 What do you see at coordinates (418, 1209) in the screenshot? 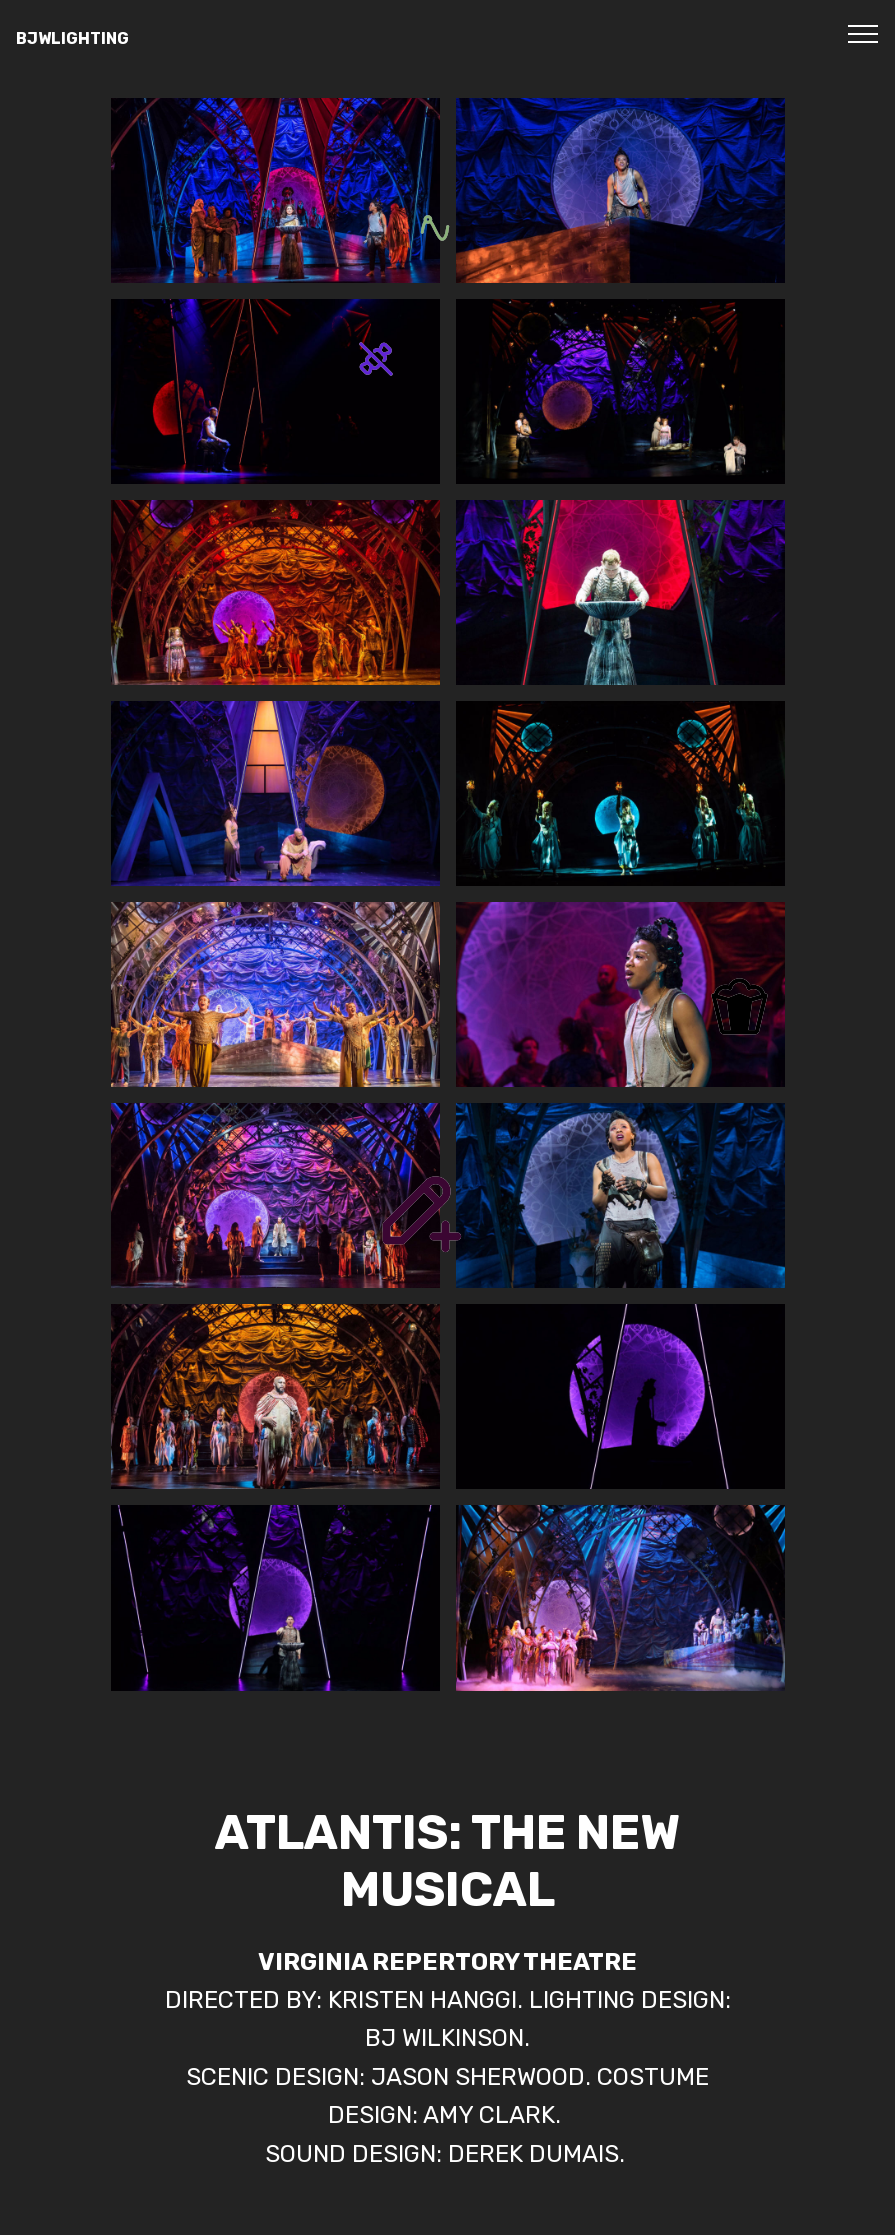
I see `create a new note or document` at bounding box center [418, 1209].